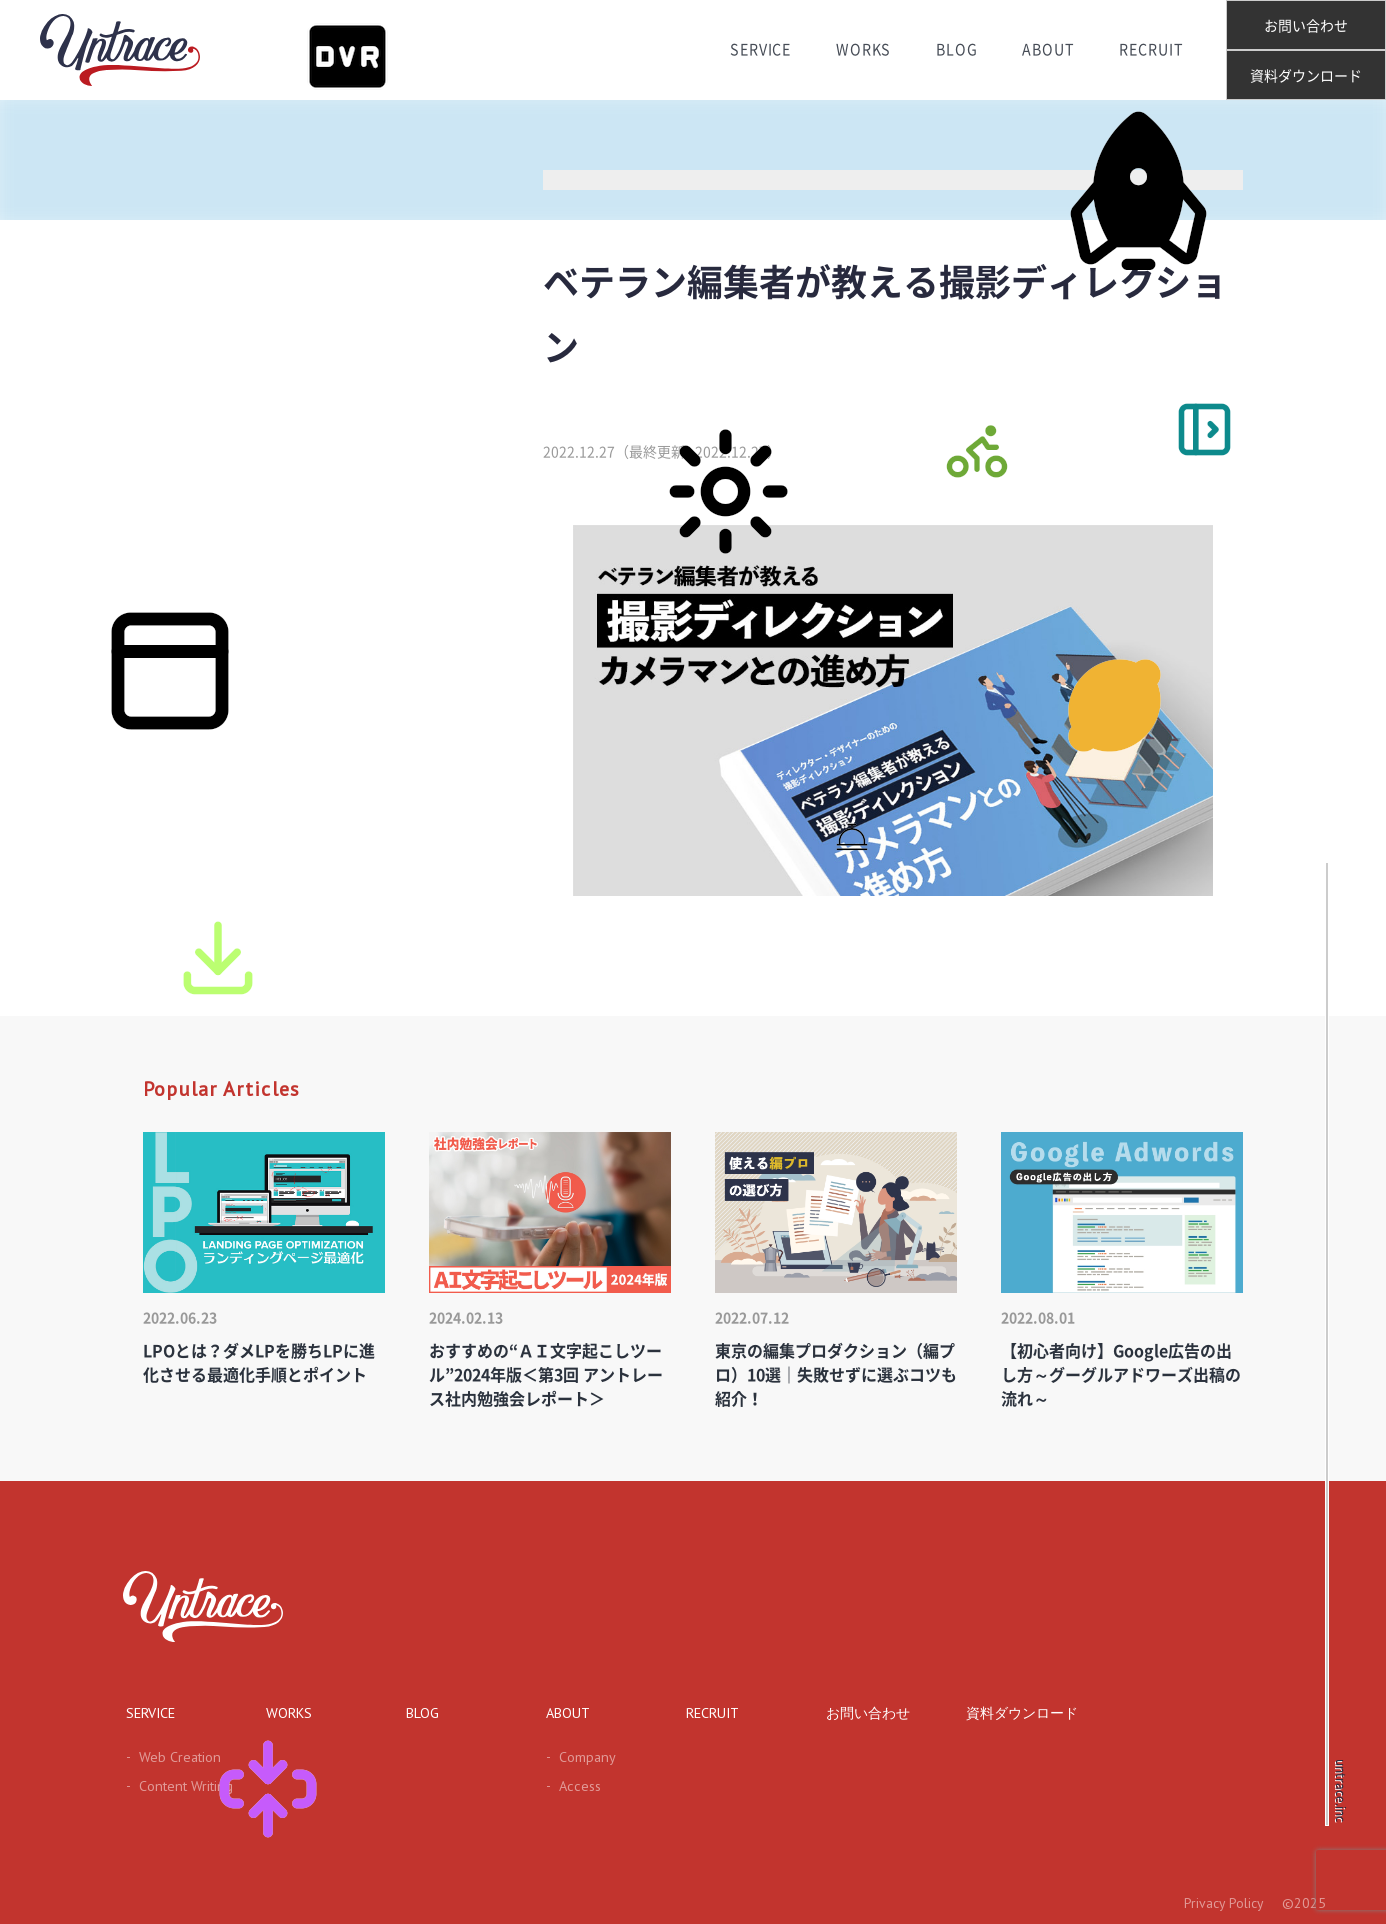 Image resolution: width=1386 pixels, height=1924 pixels. What do you see at coordinates (852, 838) in the screenshot?
I see `request assistance or service` at bounding box center [852, 838].